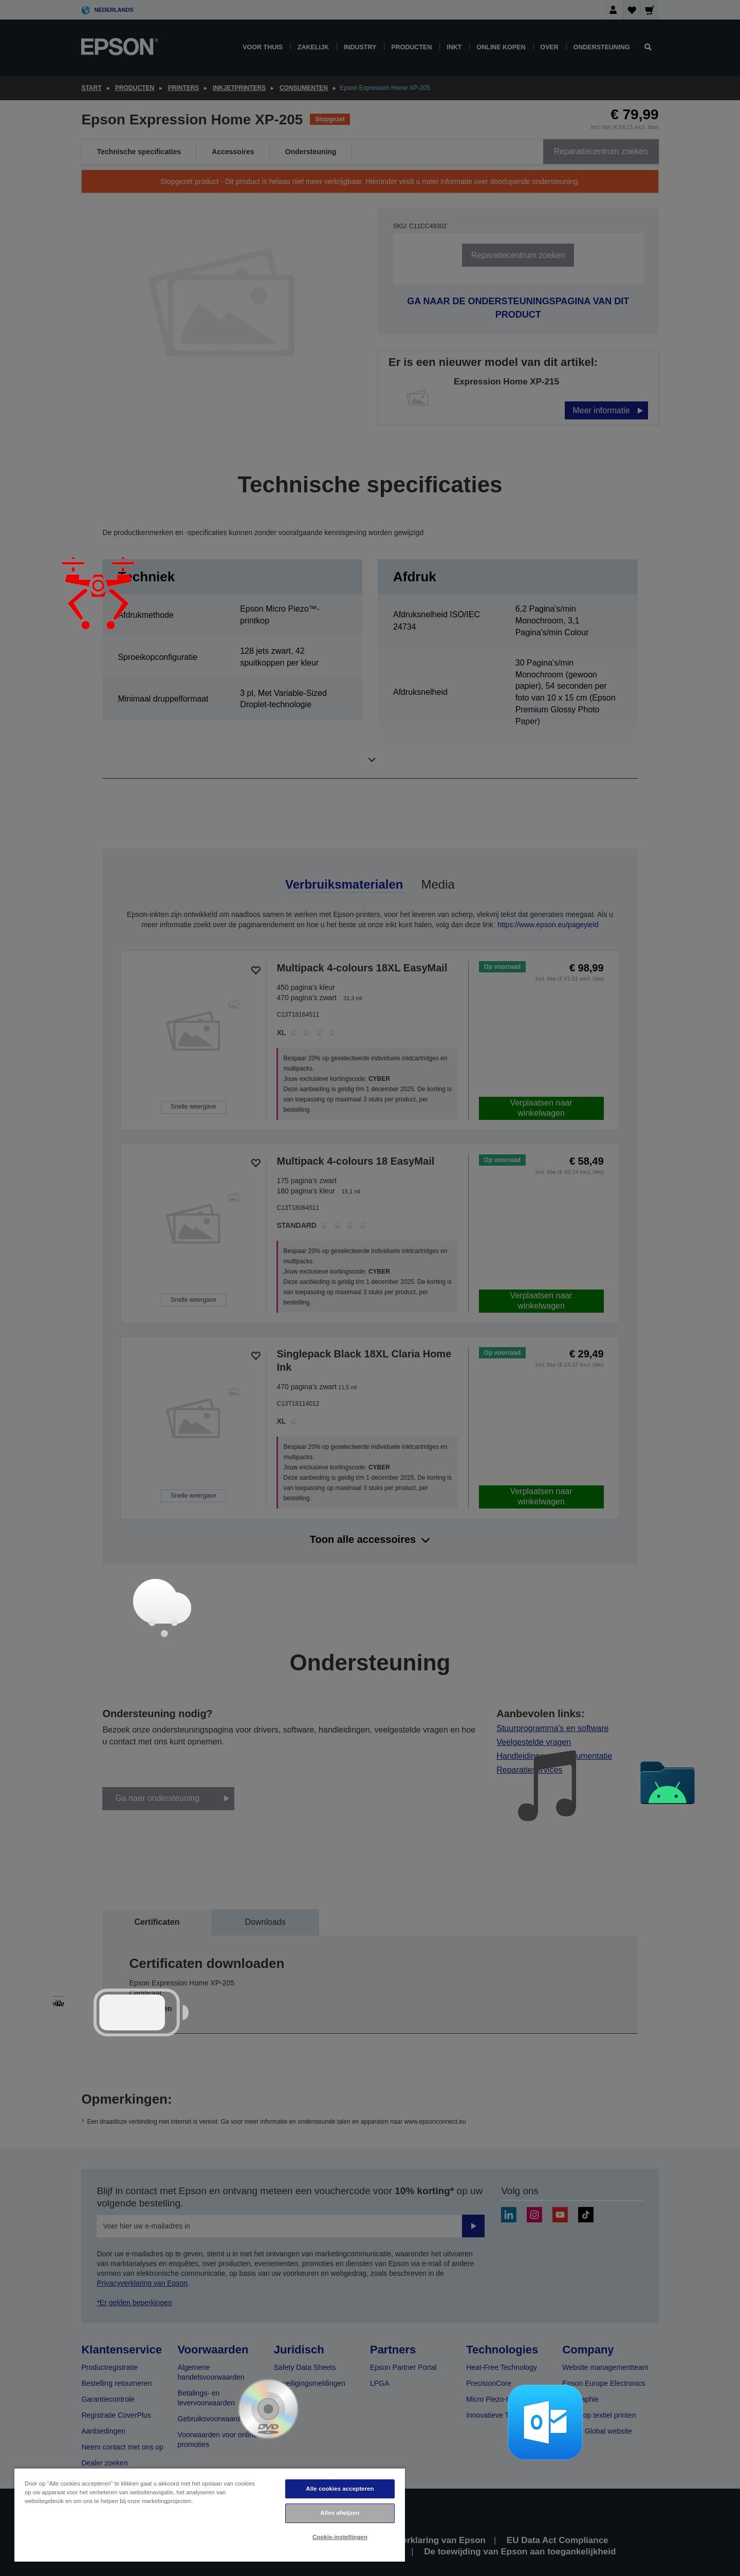 The height and width of the screenshot is (2576, 740). Describe the element at coordinates (162, 1608) in the screenshot. I see `indicates scattered snow weather conditions` at that location.